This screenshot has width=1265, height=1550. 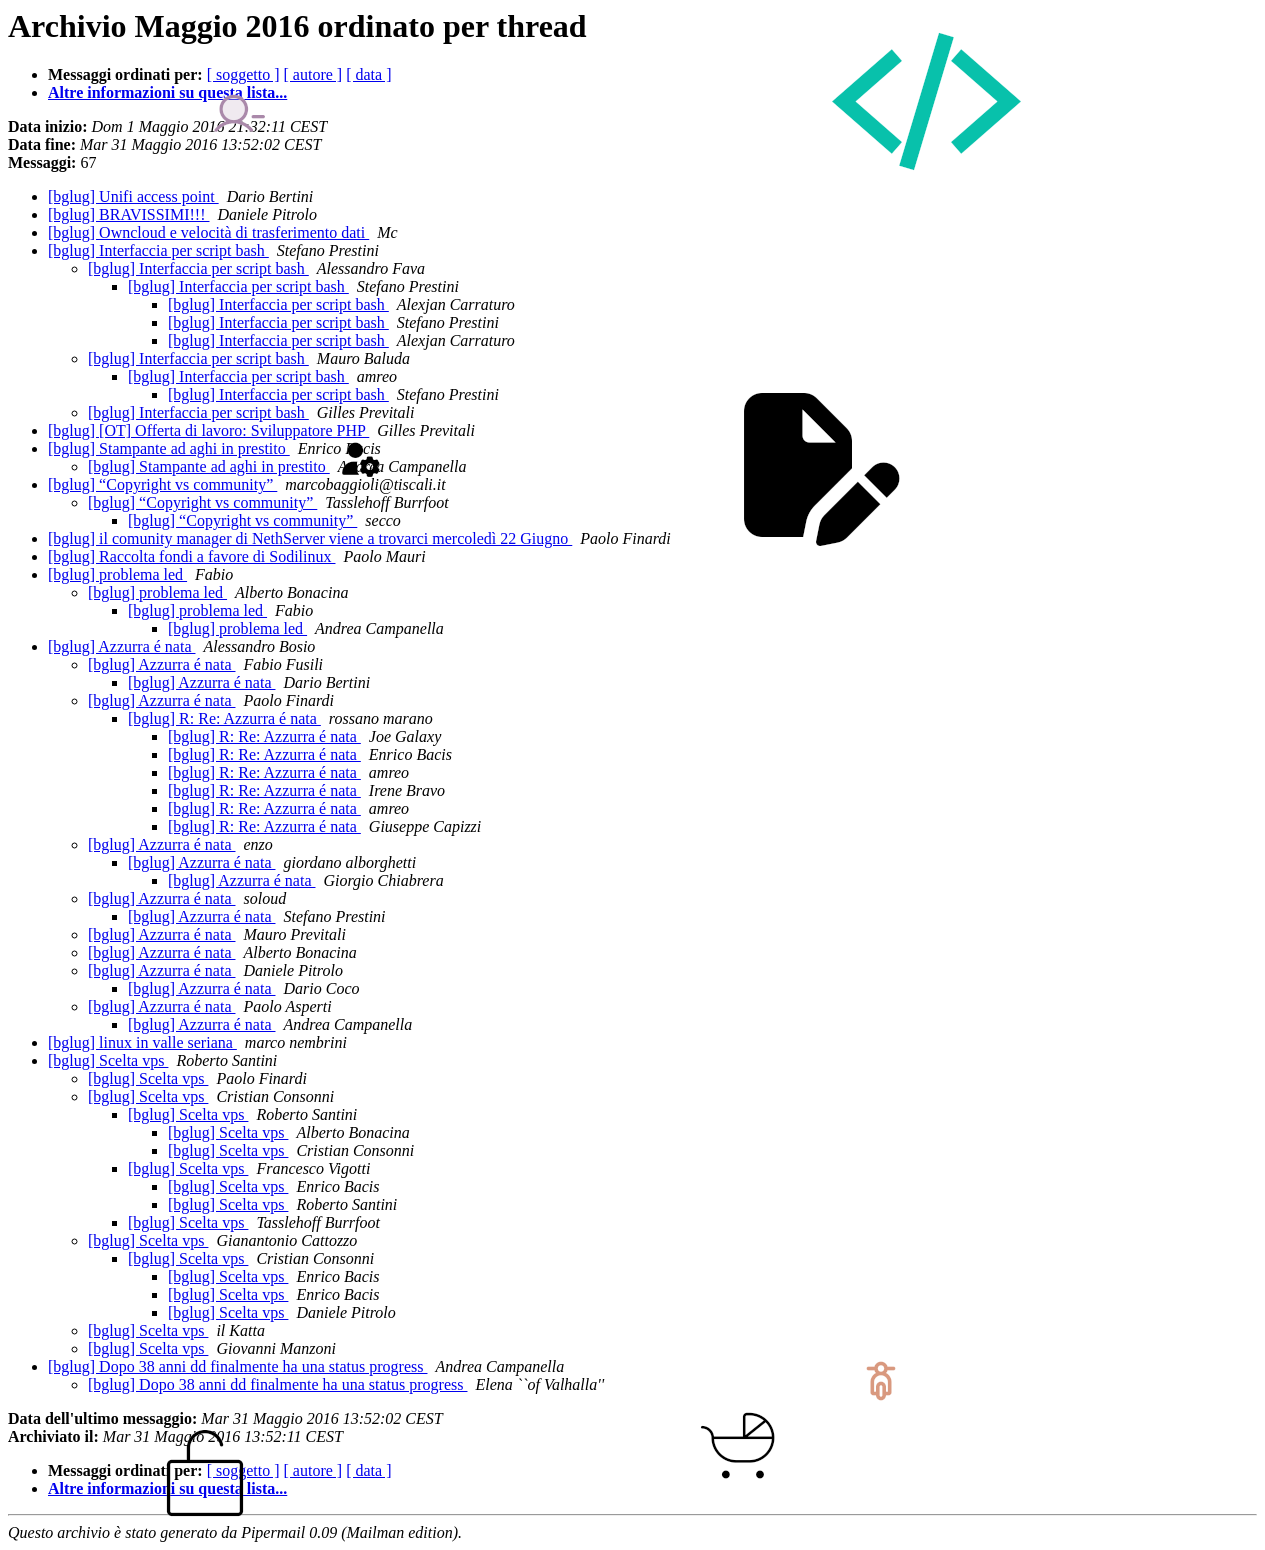 I want to click on access user settings or preferences, so click(x=359, y=458).